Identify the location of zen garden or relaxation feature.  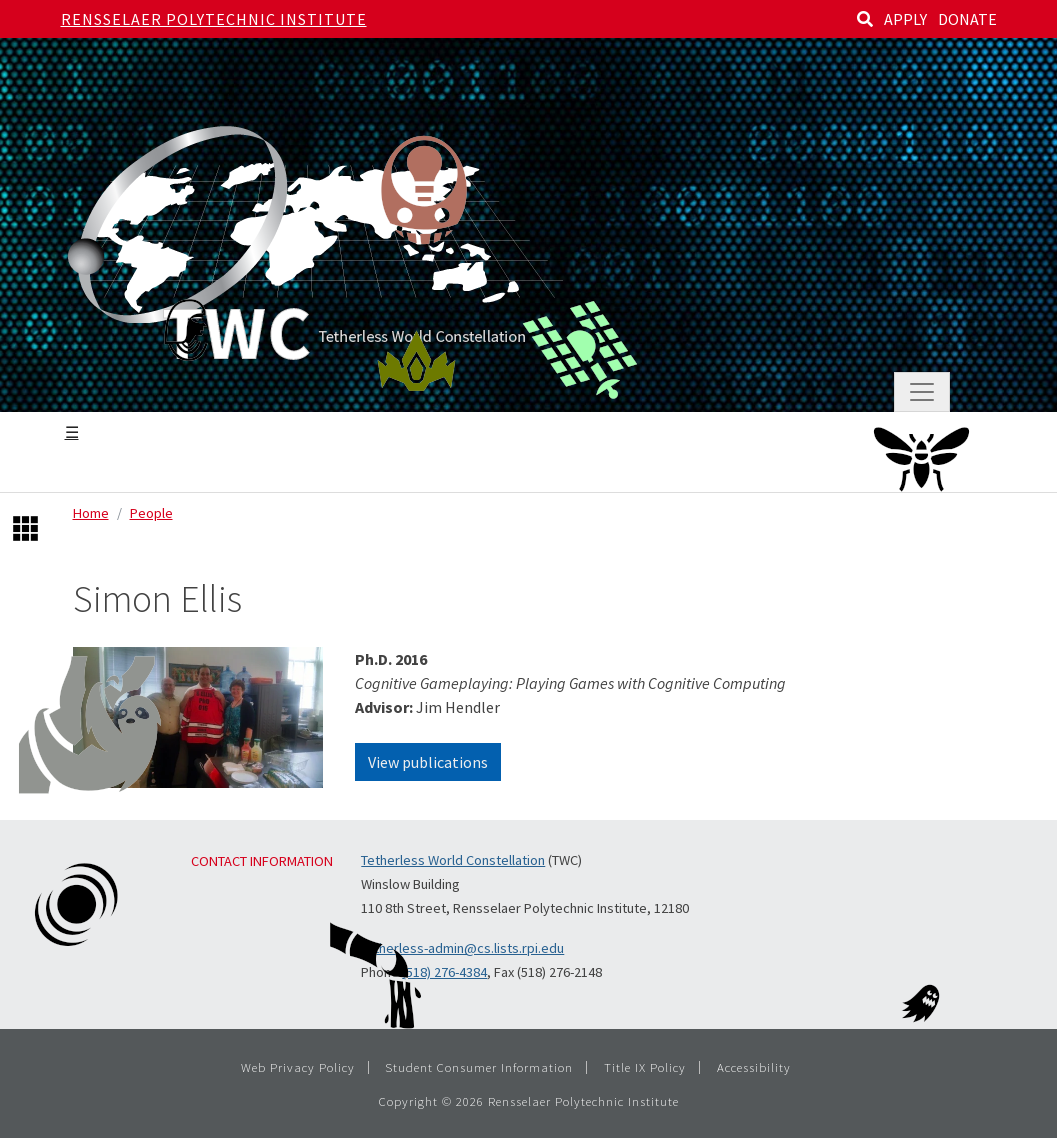
(384, 974).